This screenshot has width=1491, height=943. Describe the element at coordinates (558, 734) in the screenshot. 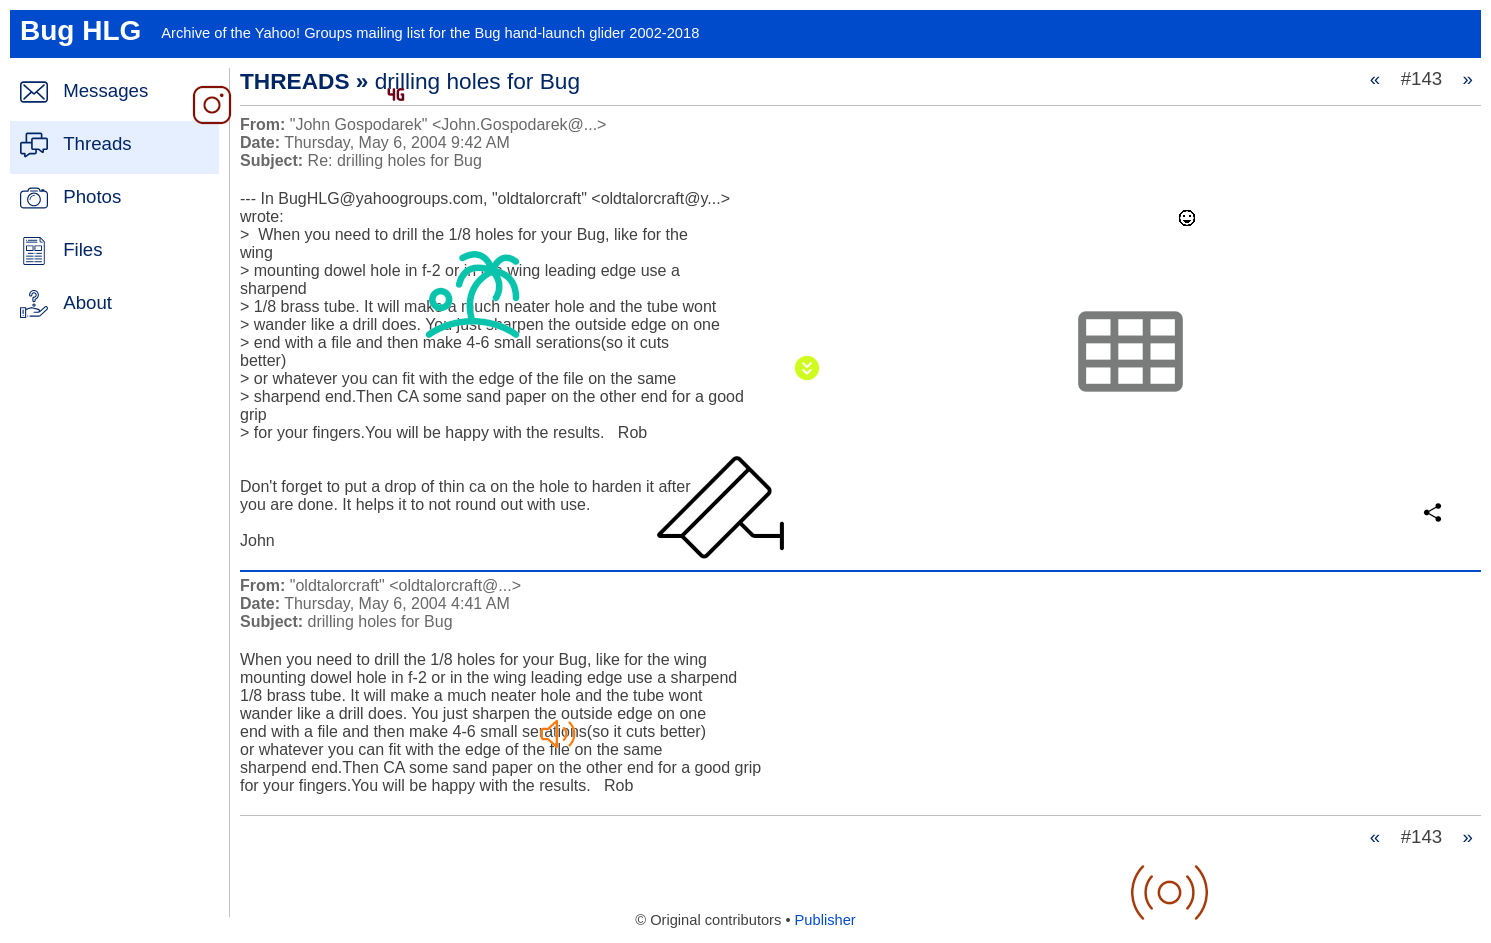

I see `unmute audio or turn sound on` at that location.